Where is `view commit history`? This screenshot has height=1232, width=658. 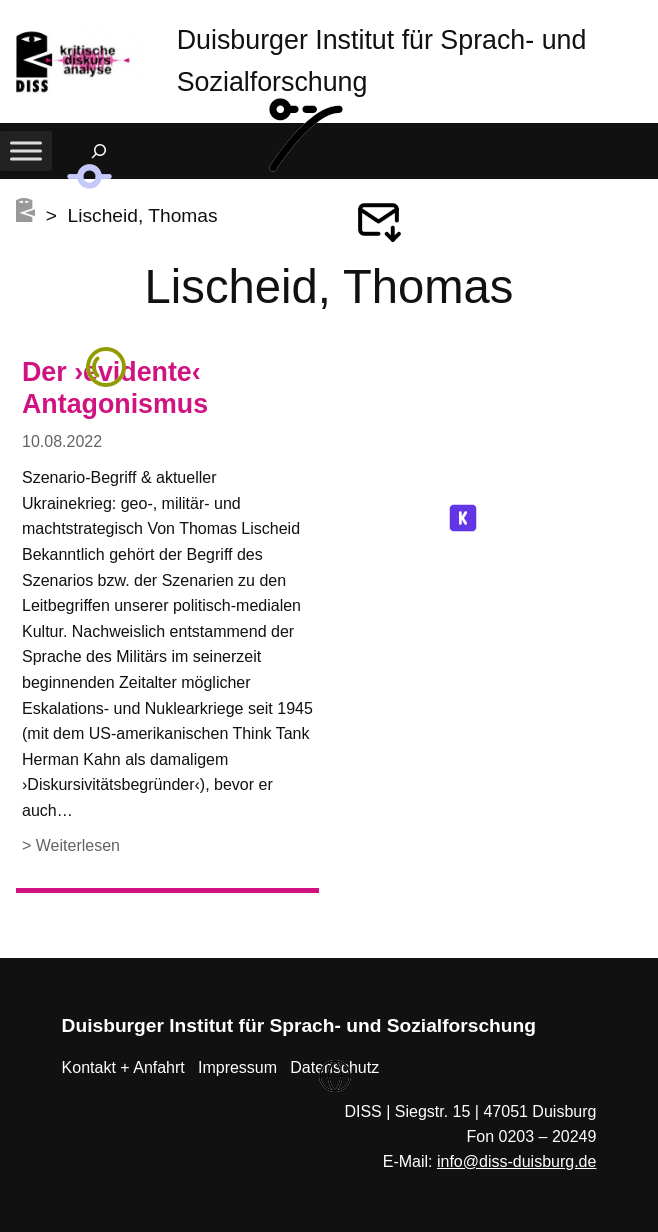
view commit history is located at coordinates (89, 176).